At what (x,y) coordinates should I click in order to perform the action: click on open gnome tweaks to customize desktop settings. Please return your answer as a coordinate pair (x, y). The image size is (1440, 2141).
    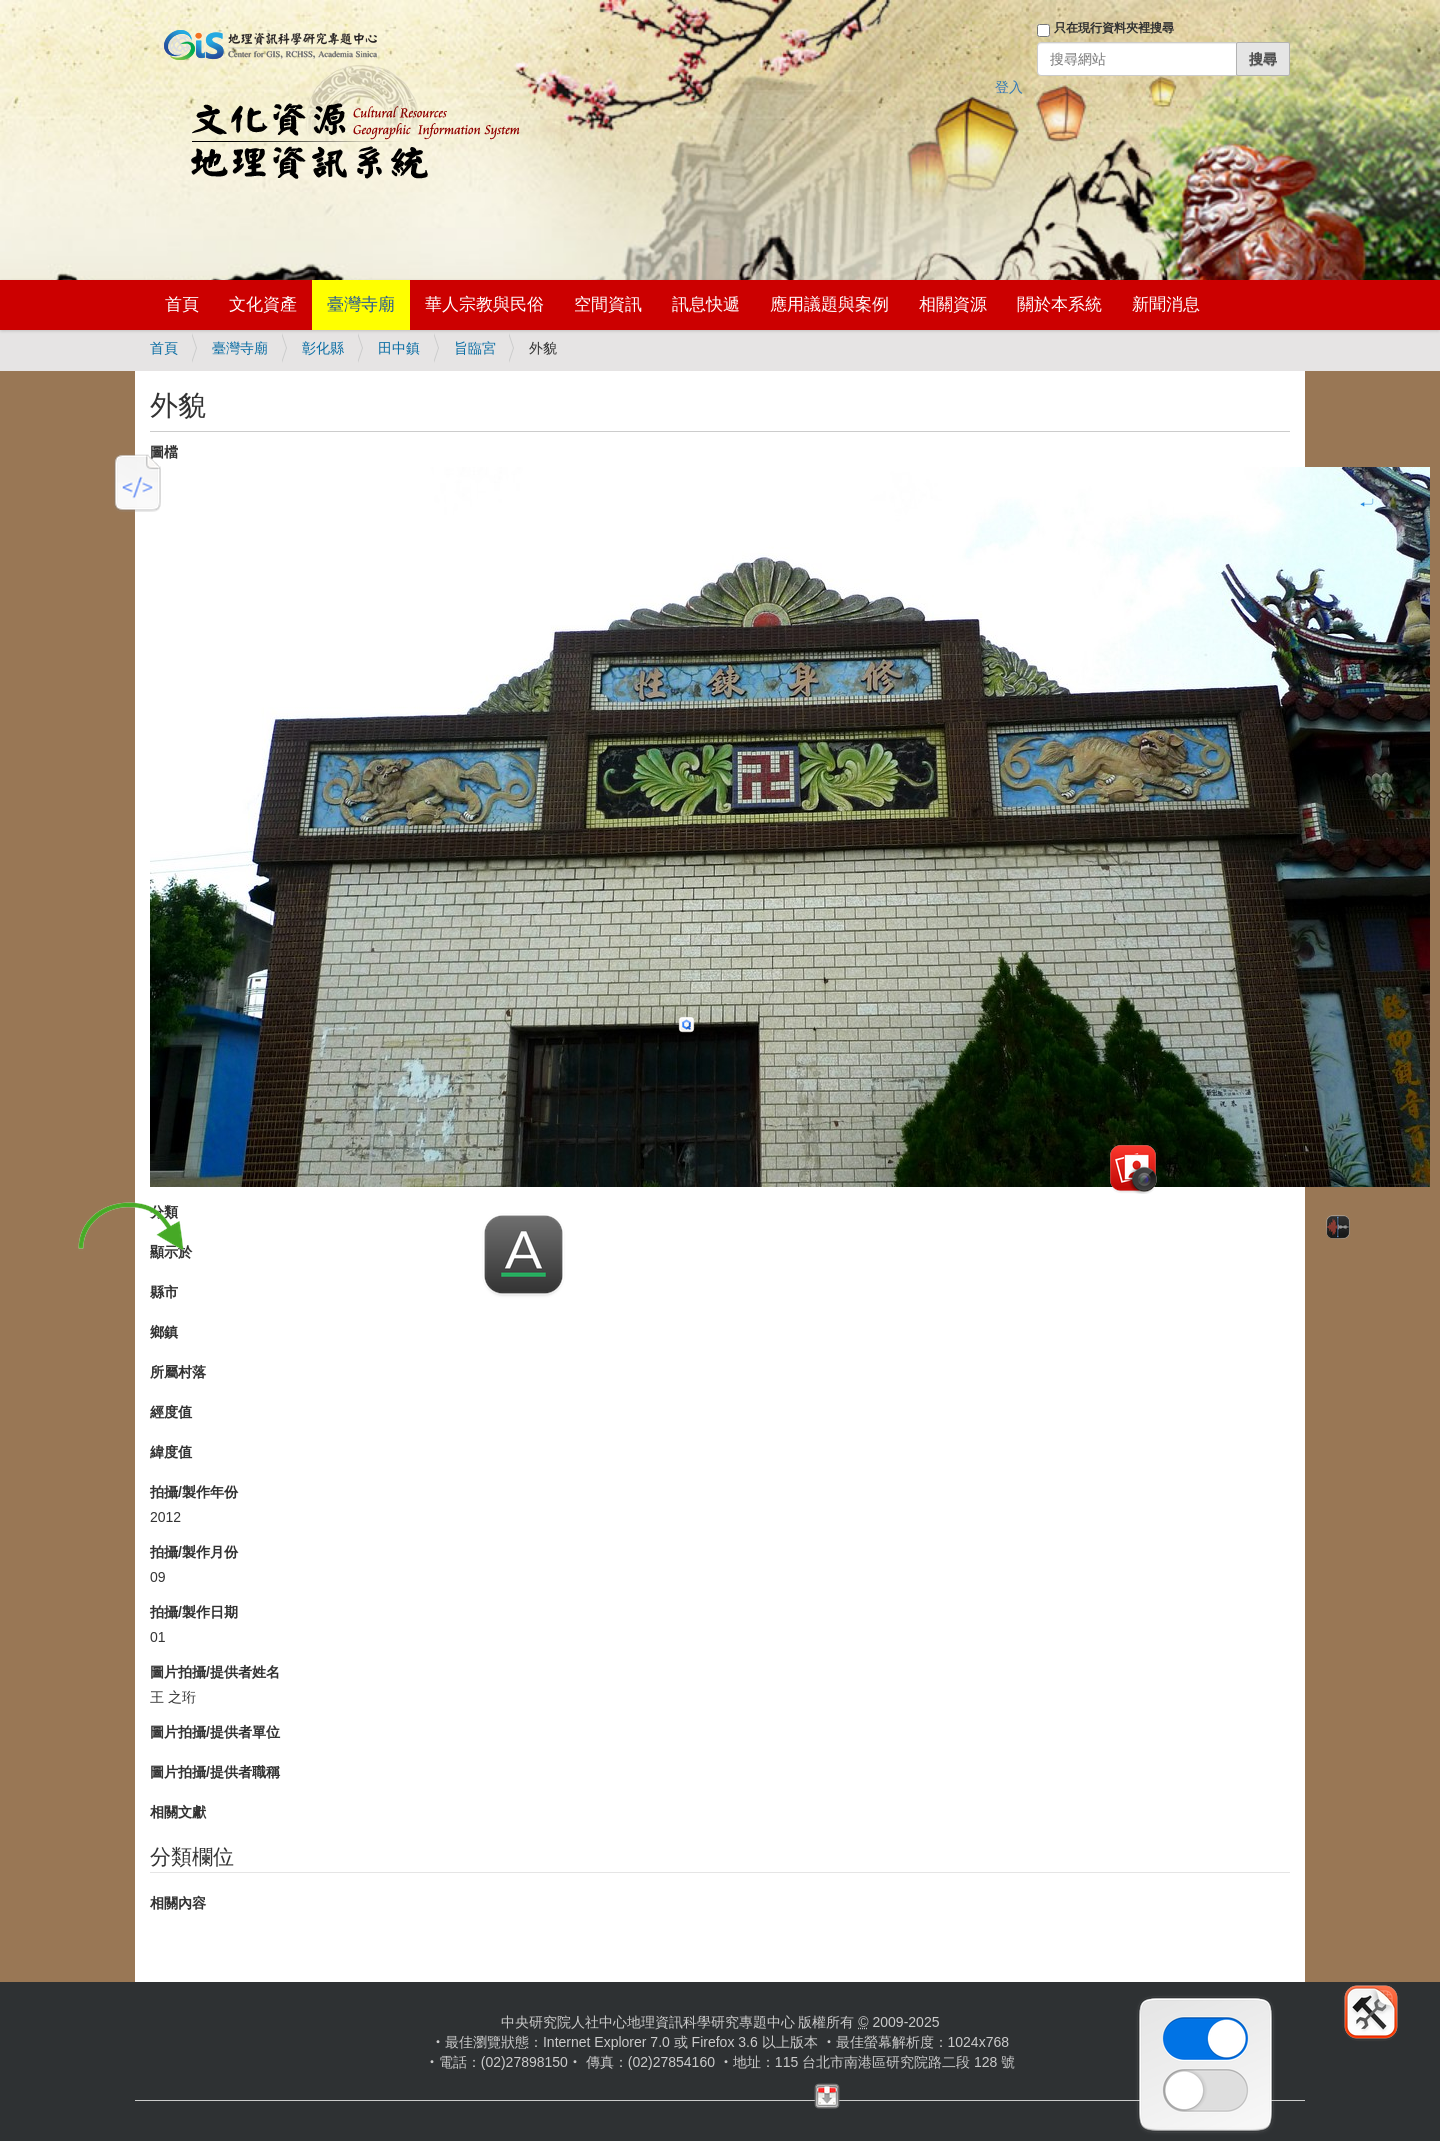
    Looking at the image, I should click on (1205, 2064).